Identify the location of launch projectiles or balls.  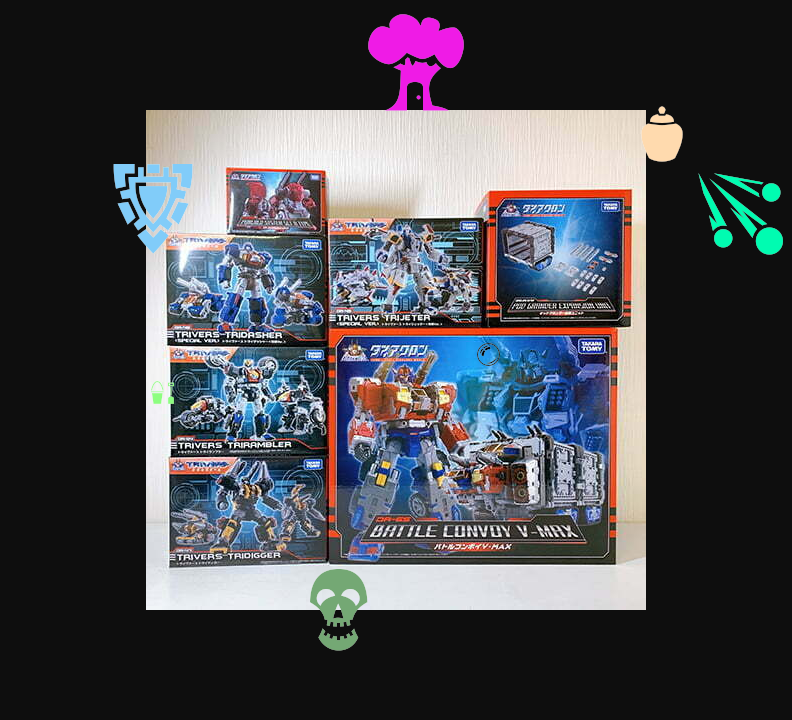
(741, 211).